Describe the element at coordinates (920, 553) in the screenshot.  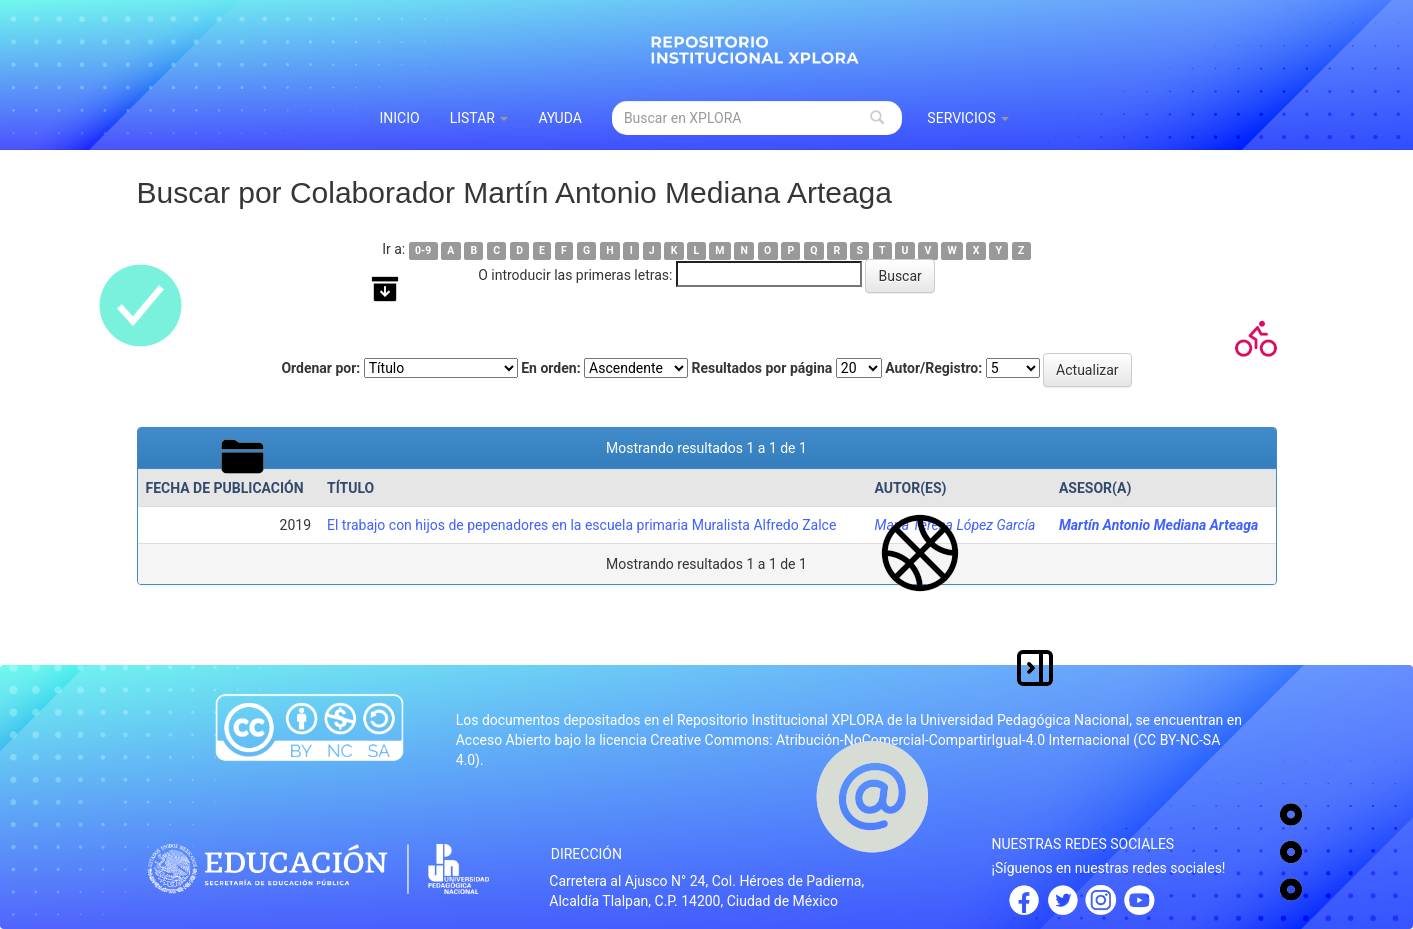
I see `access sports scores and updates` at that location.